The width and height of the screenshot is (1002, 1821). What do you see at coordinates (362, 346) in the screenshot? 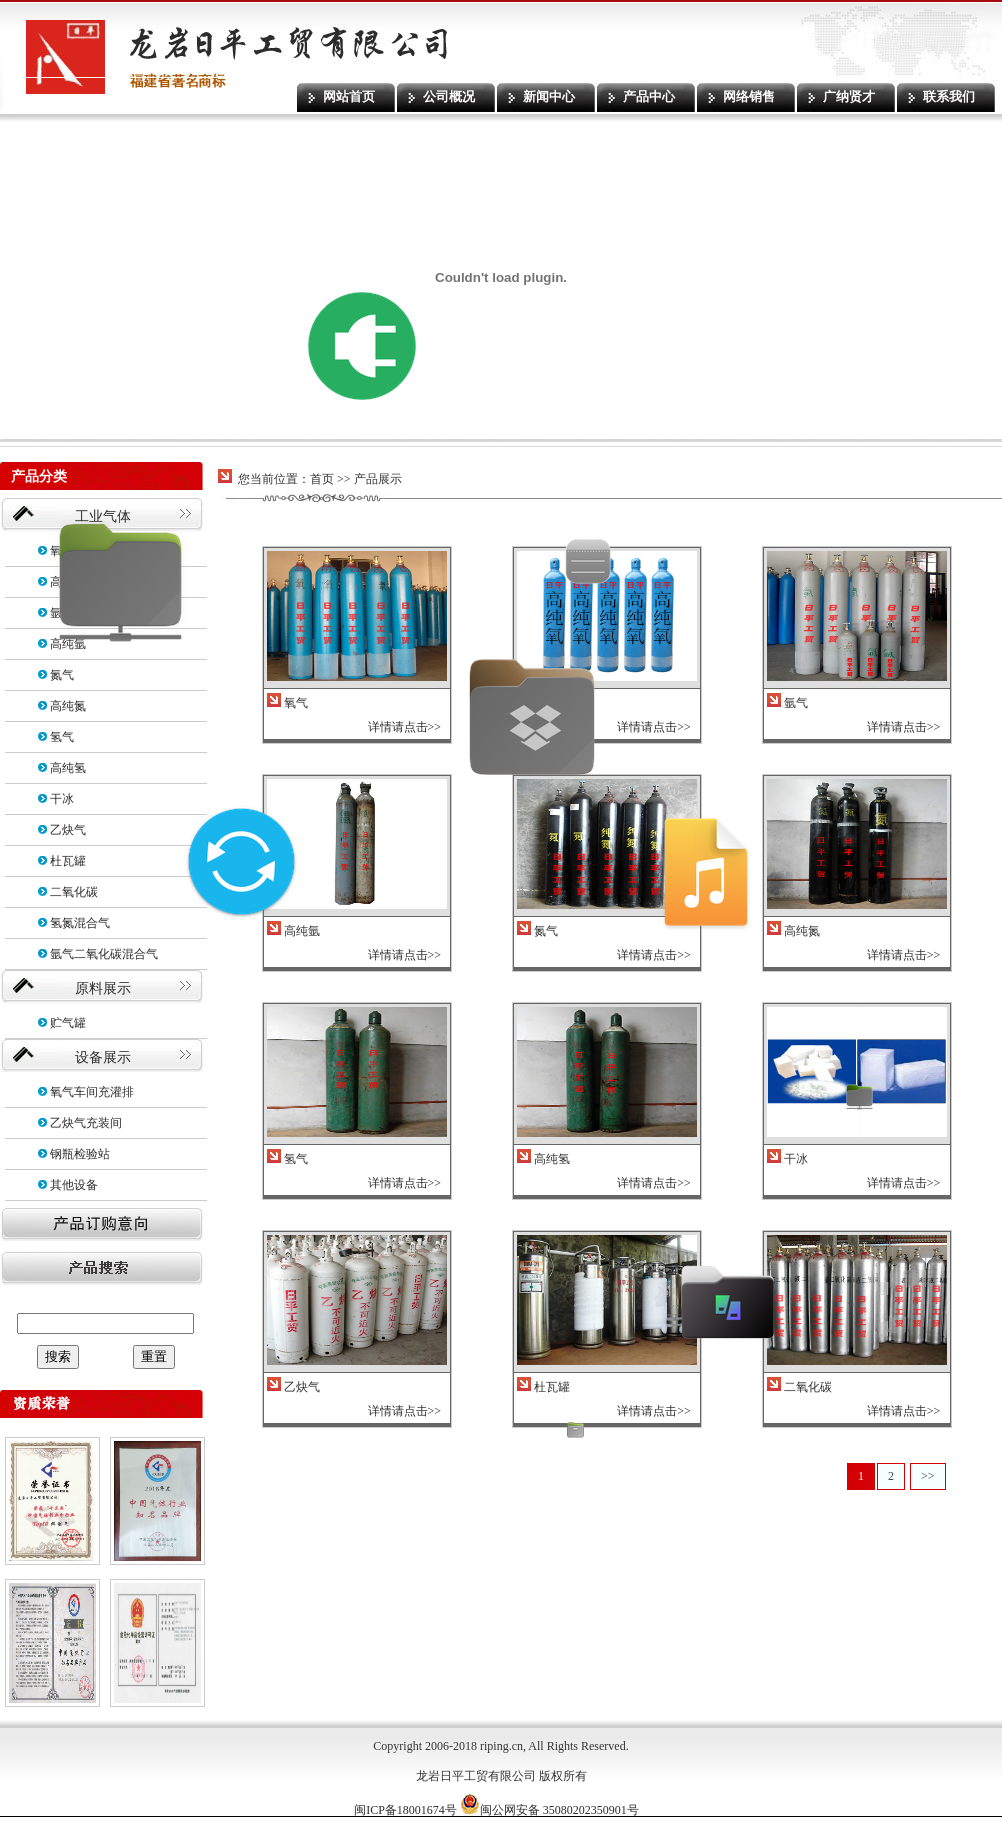
I see `indicates a mounted or connected drive` at bounding box center [362, 346].